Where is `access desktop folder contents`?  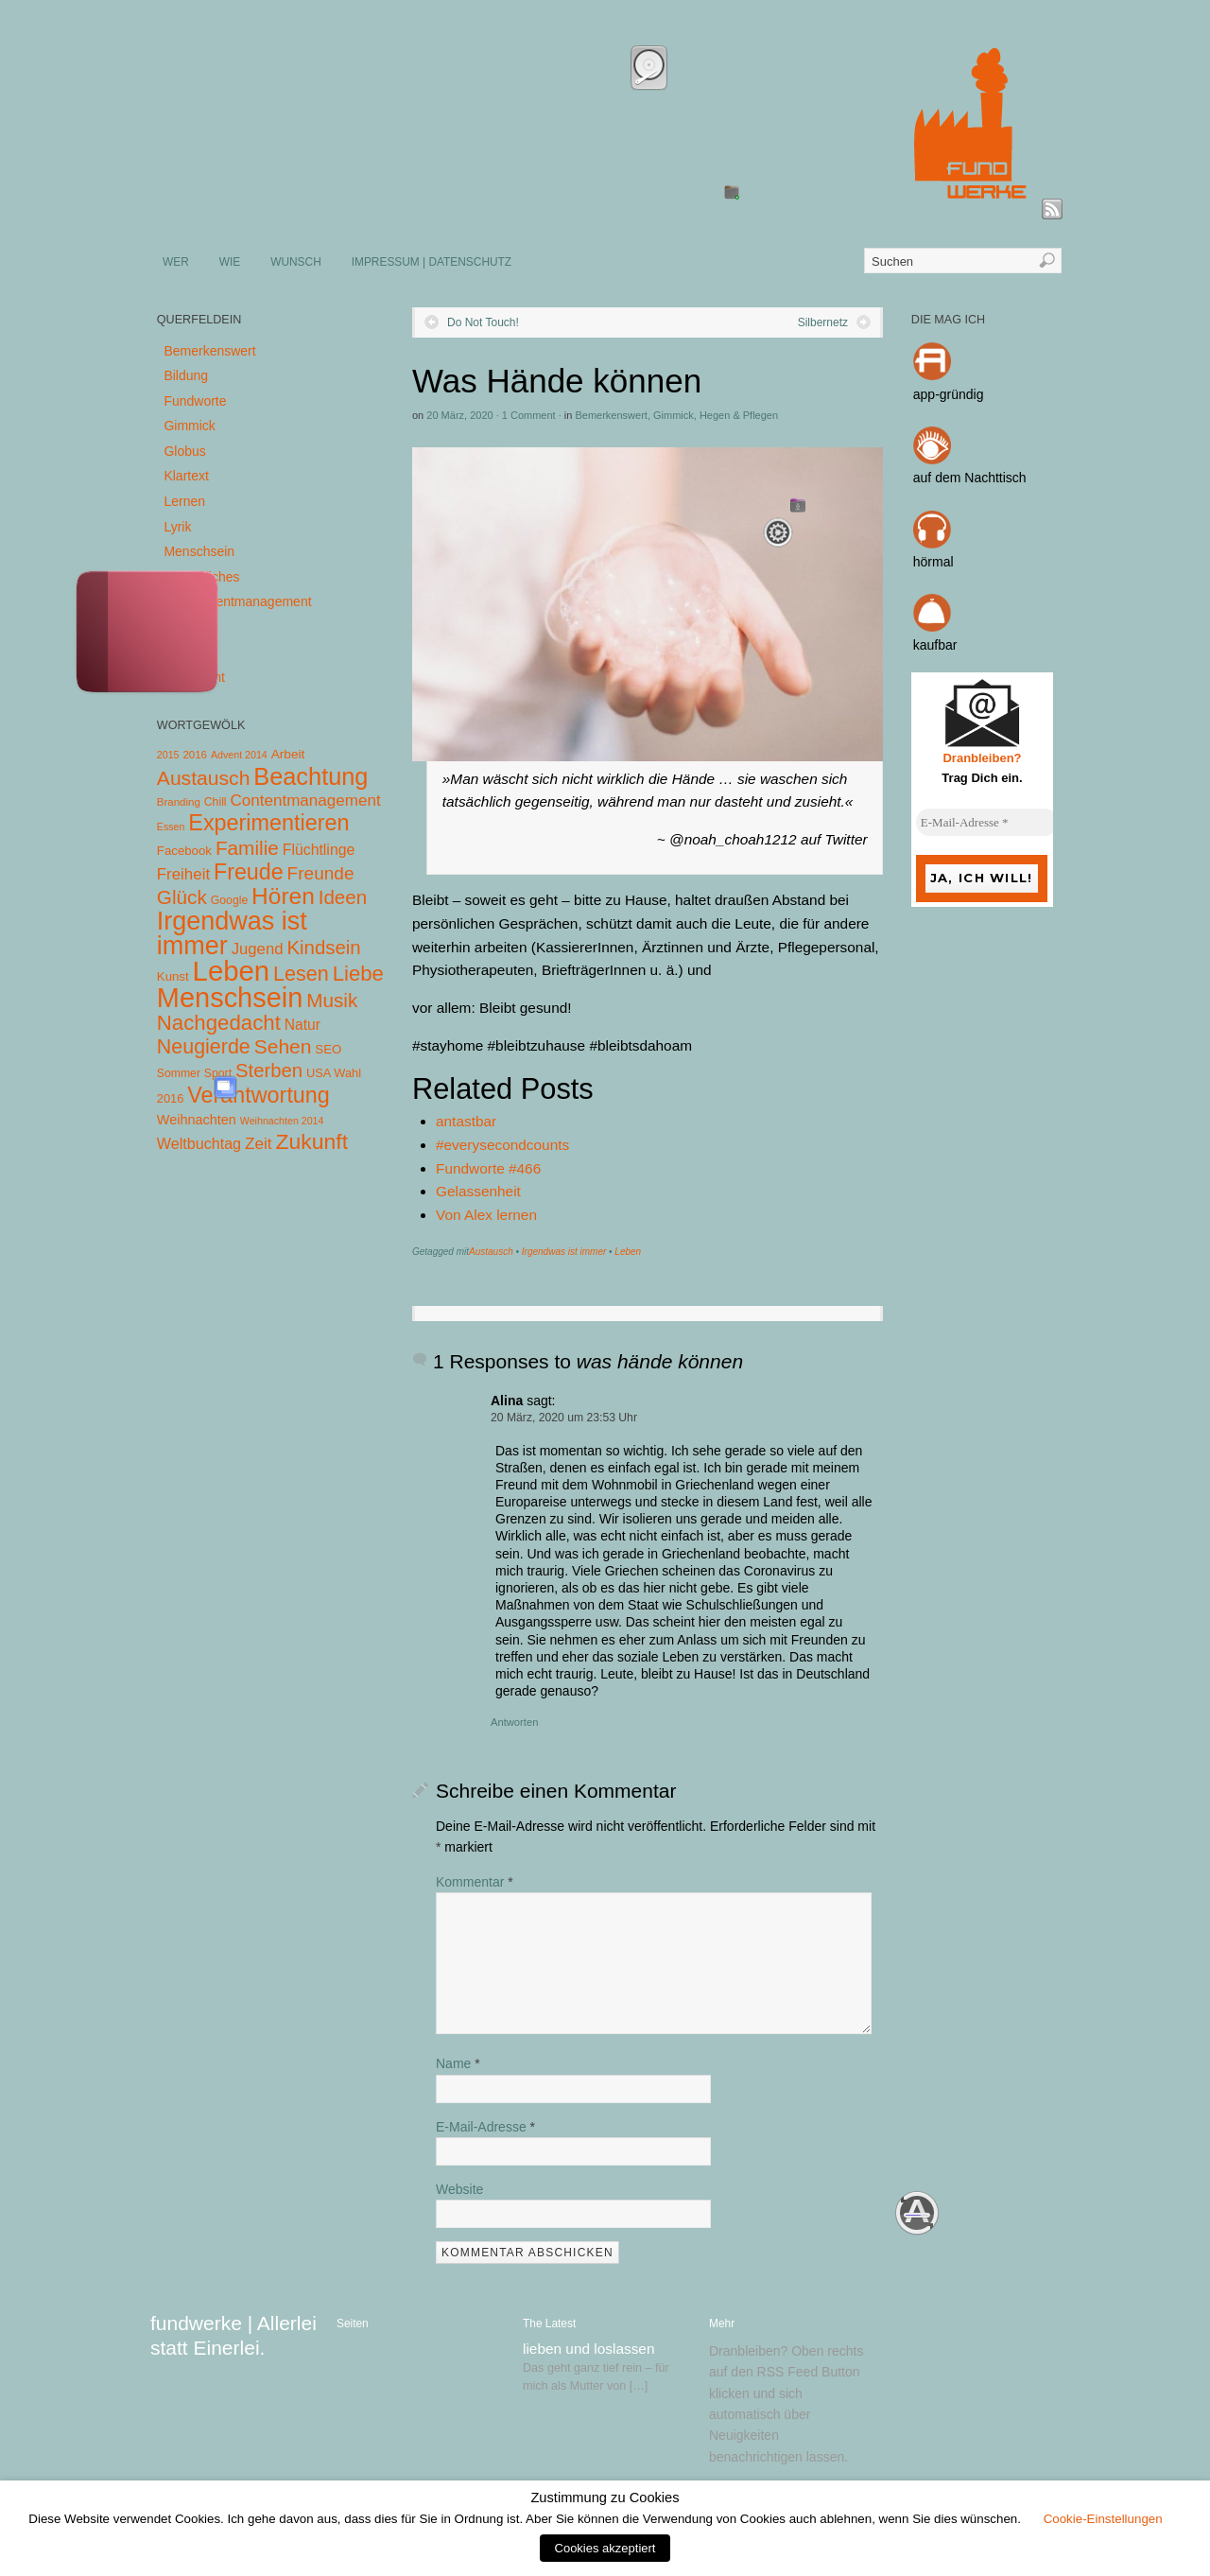
access desktop folder contents is located at coordinates (147, 626).